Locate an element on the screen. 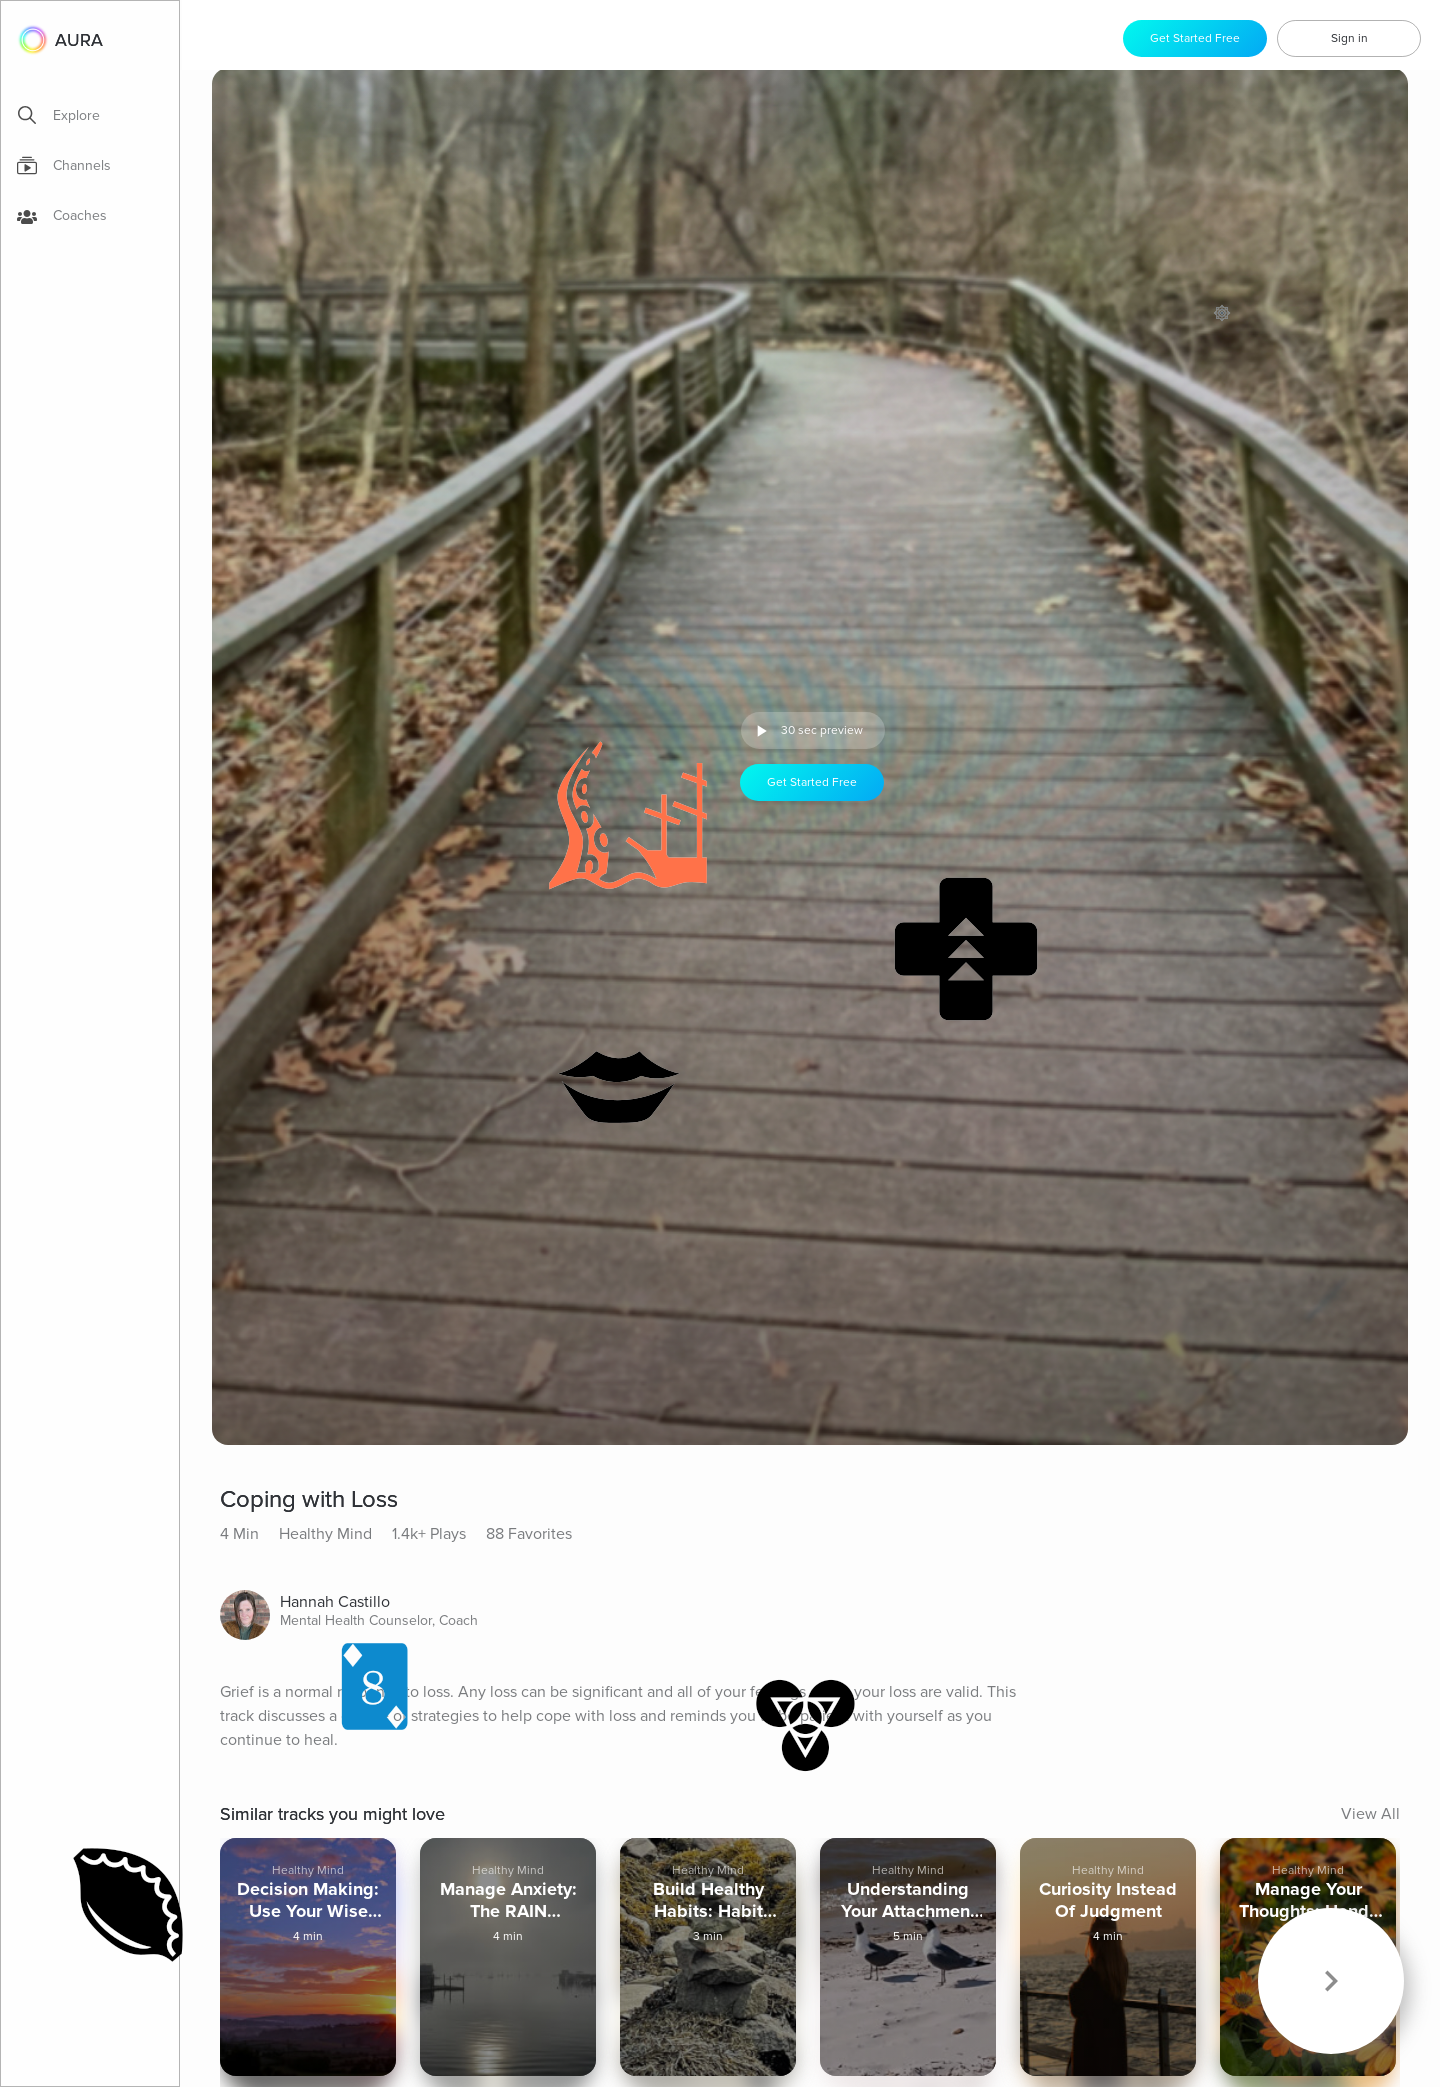  increase health or healing power-up is located at coordinates (966, 949).